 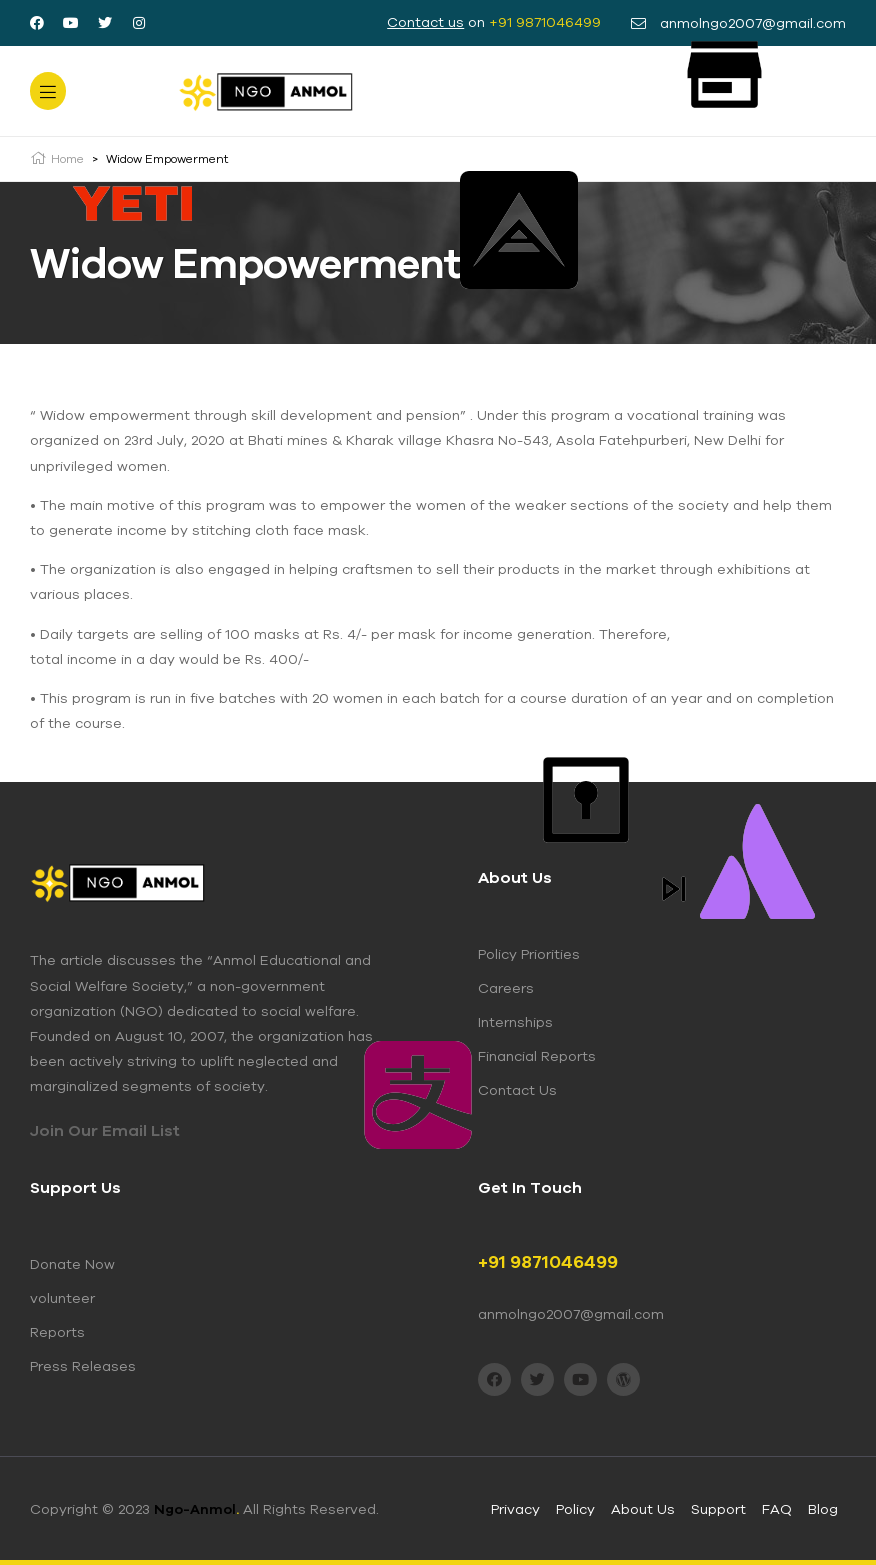 I want to click on atlassian company logo, so click(x=757, y=861).